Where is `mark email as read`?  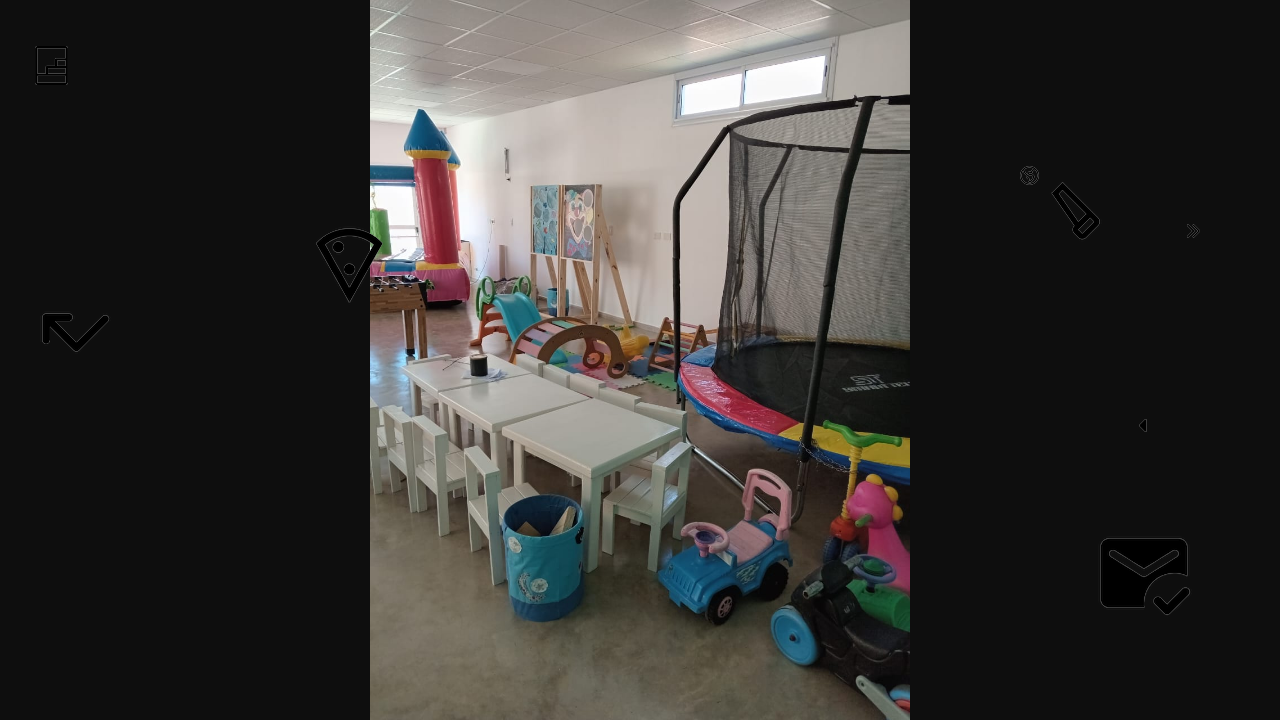 mark email as read is located at coordinates (1144, 573).